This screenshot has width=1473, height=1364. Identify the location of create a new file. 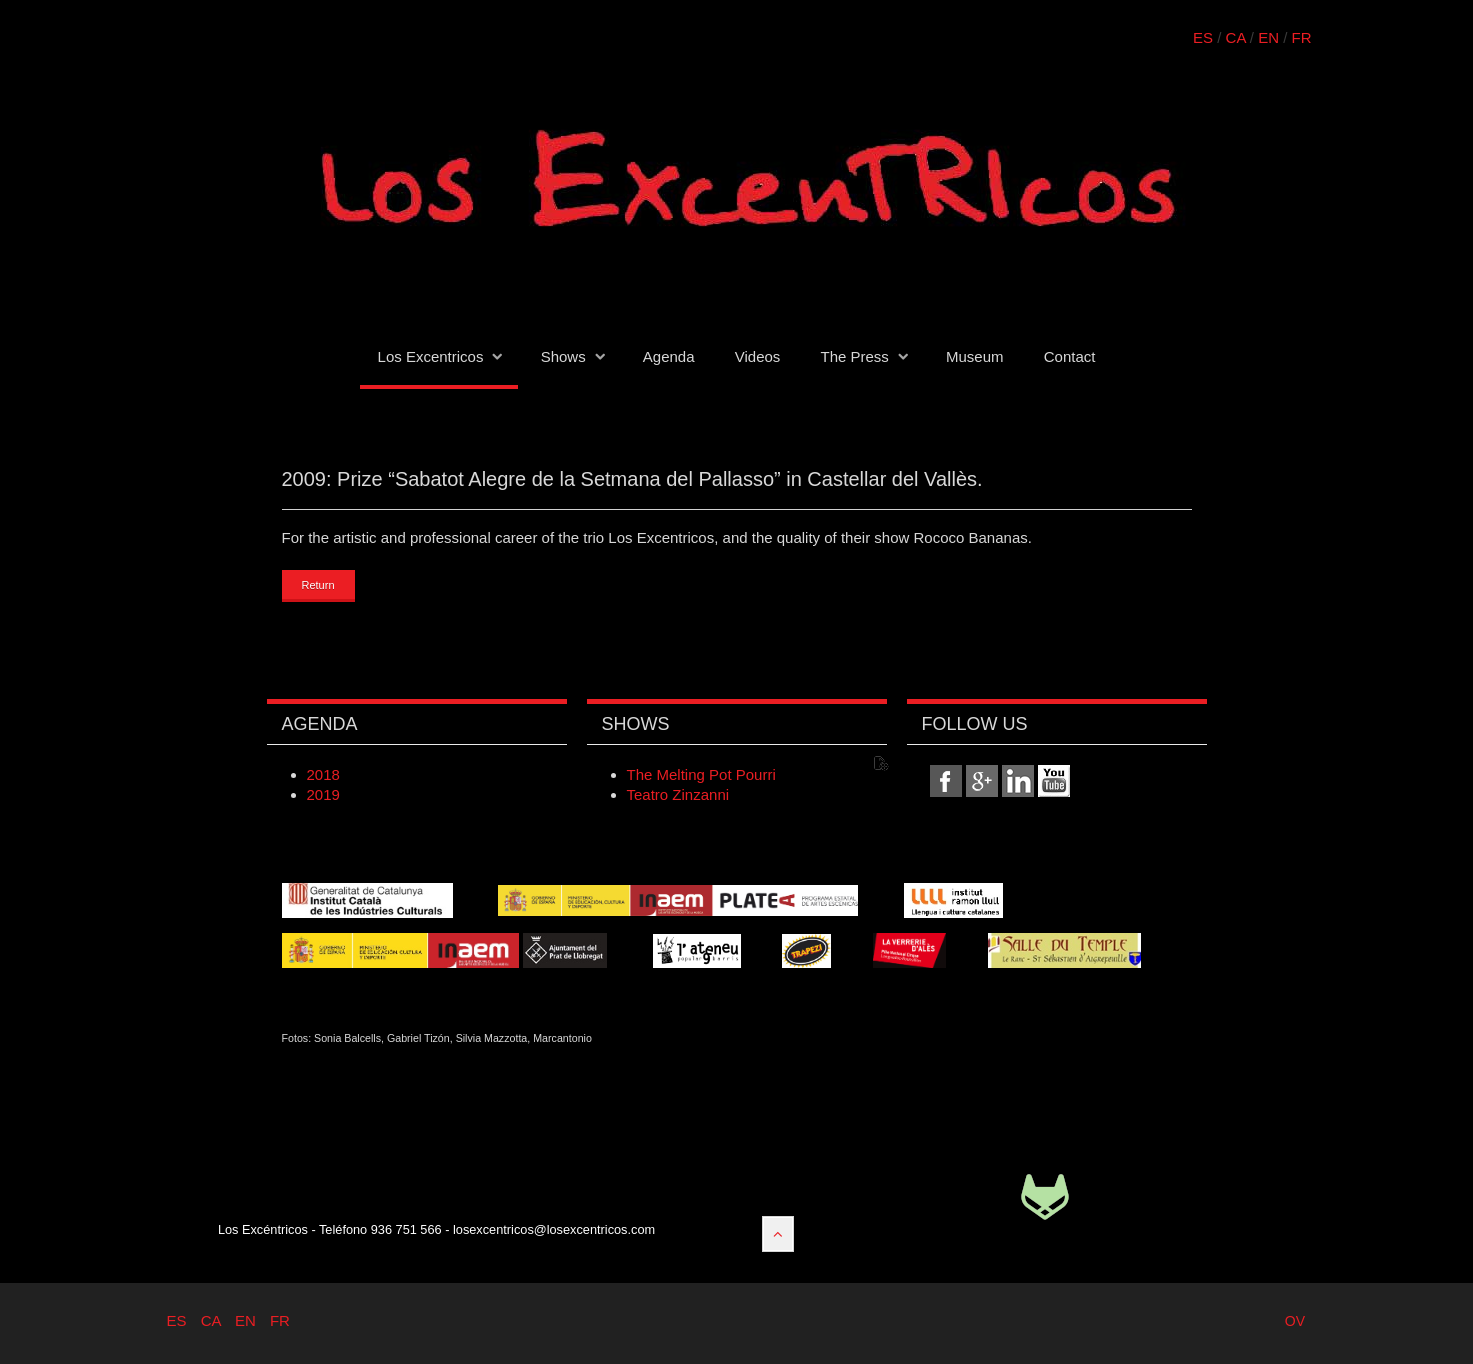
(881, 763).